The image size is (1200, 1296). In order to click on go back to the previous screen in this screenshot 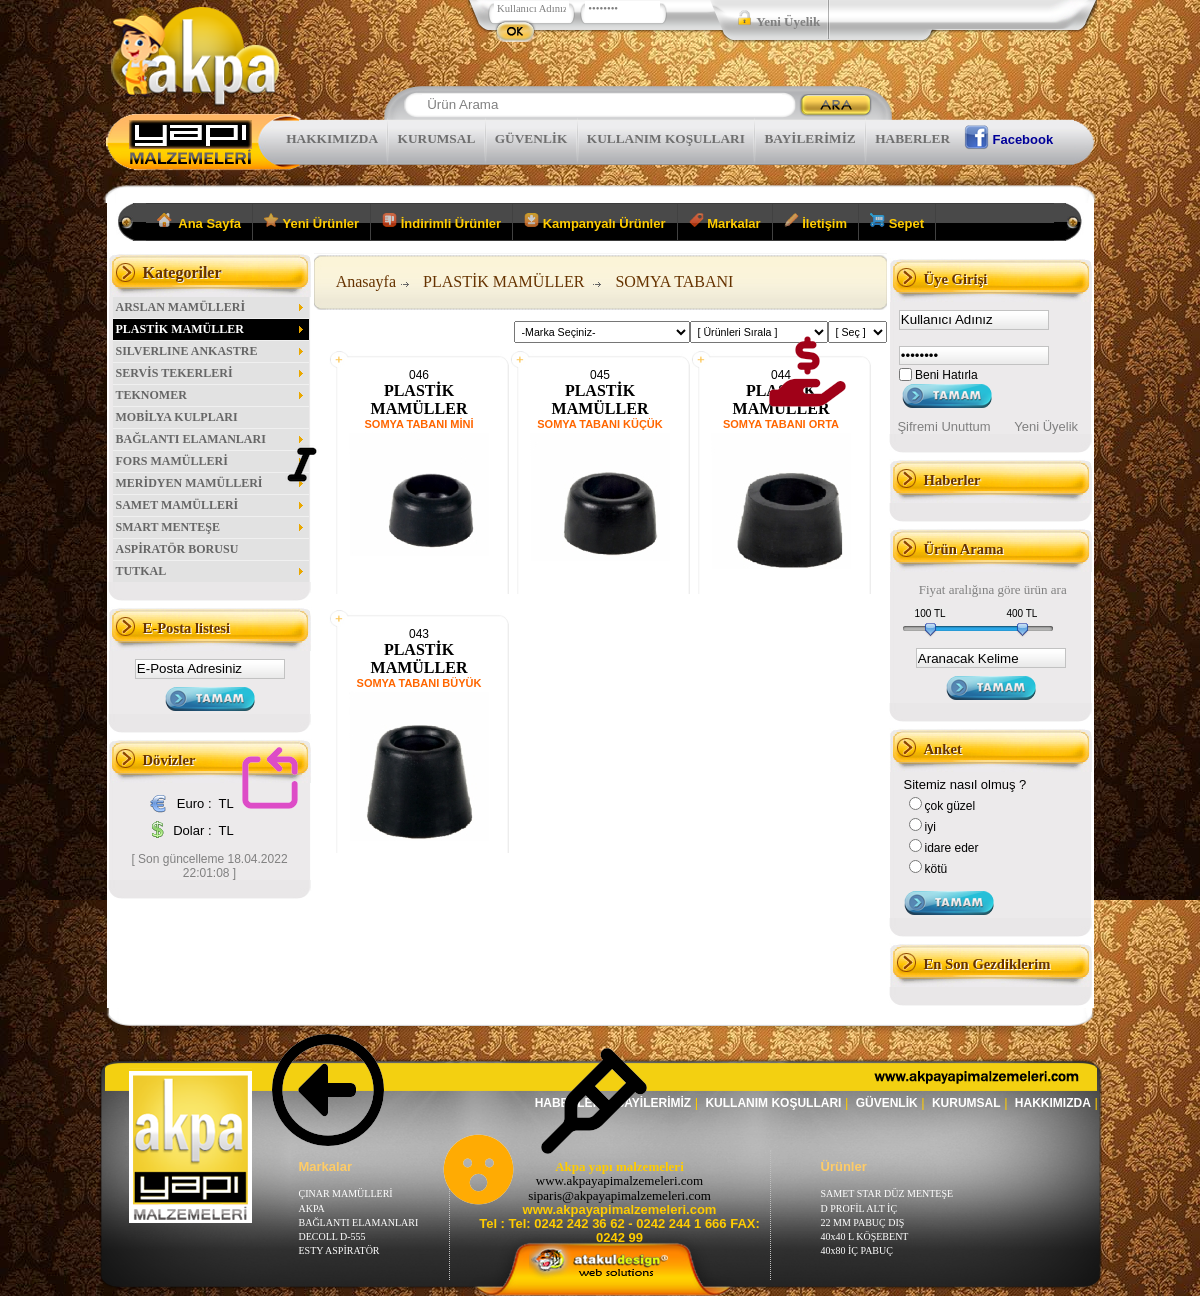, I will do `click(328, 1090)`.